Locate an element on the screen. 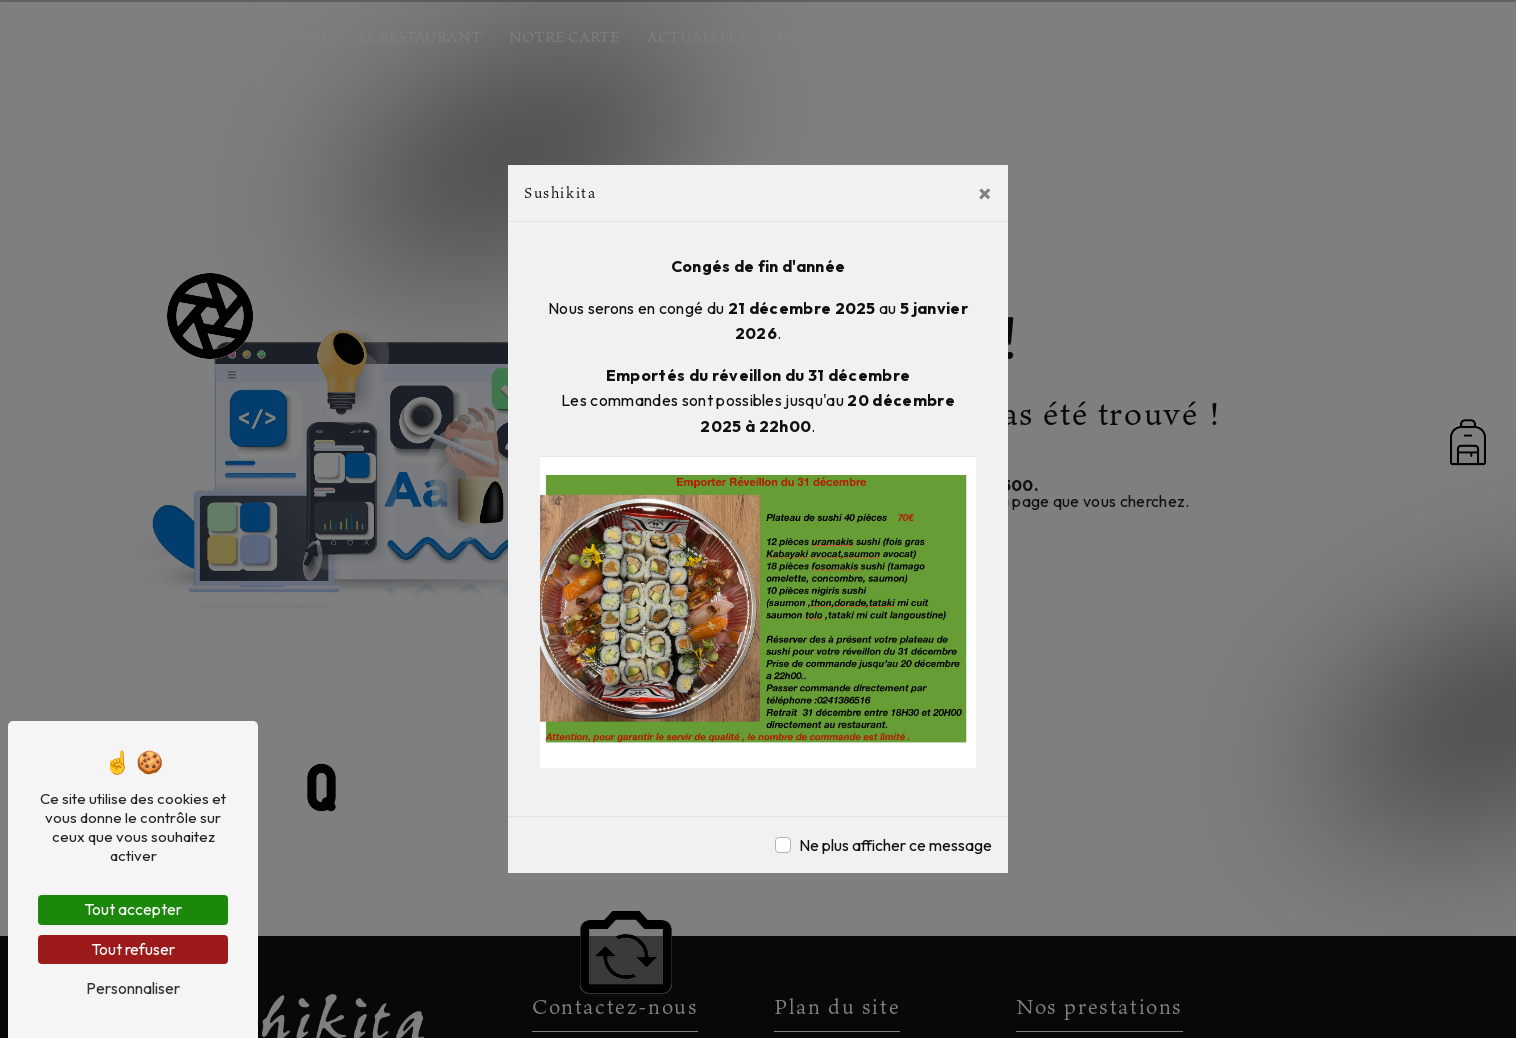 The height and width of the screenshot is (1038, 1516). indicates a label or category starting with "q" is located at coordinates (321, 787).